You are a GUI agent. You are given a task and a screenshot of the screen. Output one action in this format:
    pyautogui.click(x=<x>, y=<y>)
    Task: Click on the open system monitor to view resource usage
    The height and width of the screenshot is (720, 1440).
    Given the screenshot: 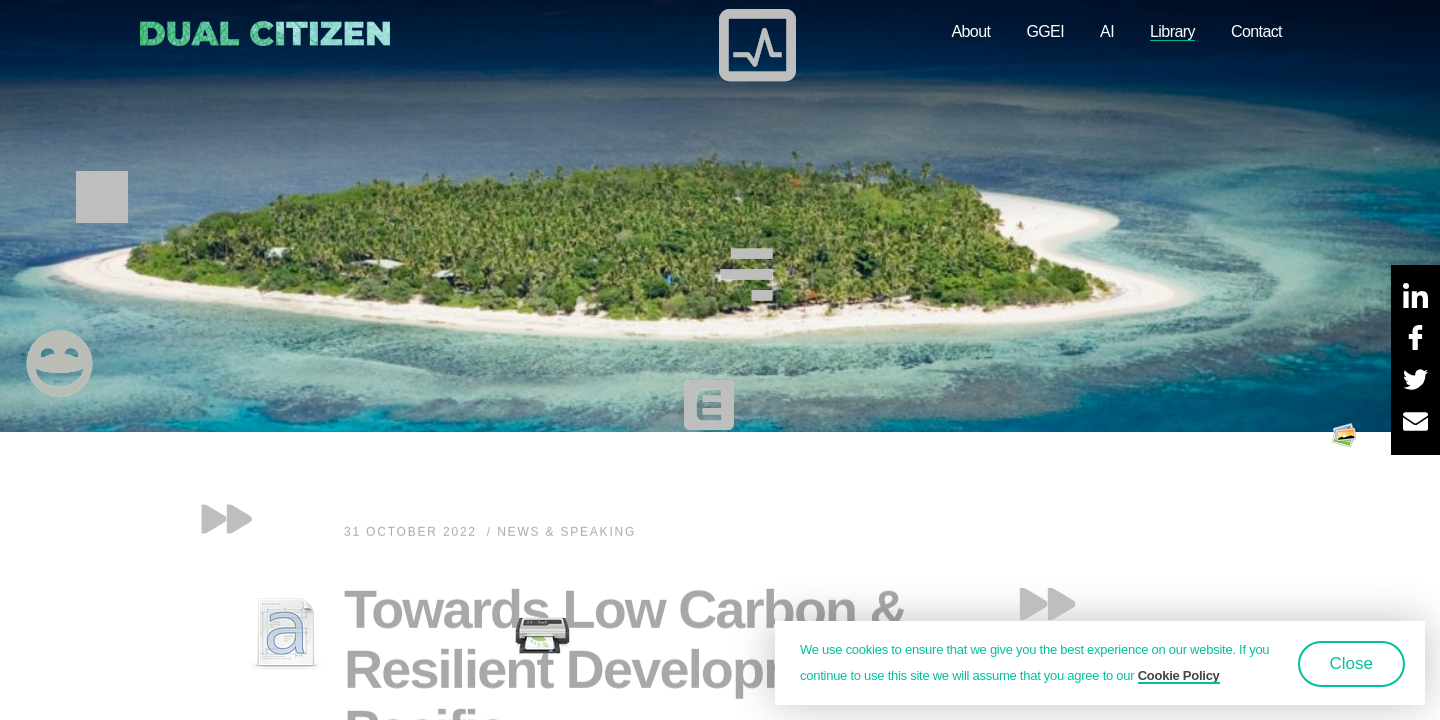 What is the action you would take?
    pyautogui.click(x=757, y=47)
    